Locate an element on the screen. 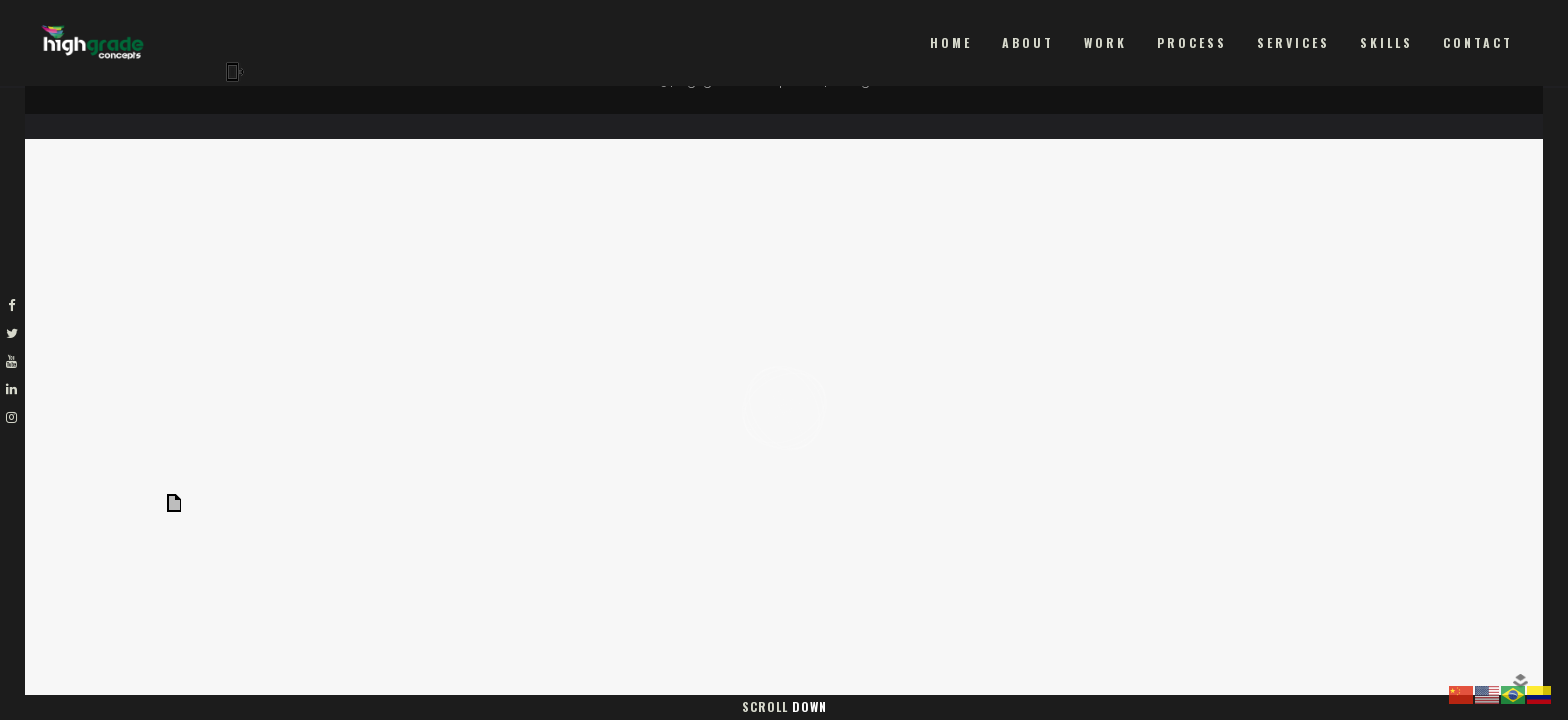 The image size is (1568, 720). incoming call or notification on linked device is located at coordinates (235, 72).